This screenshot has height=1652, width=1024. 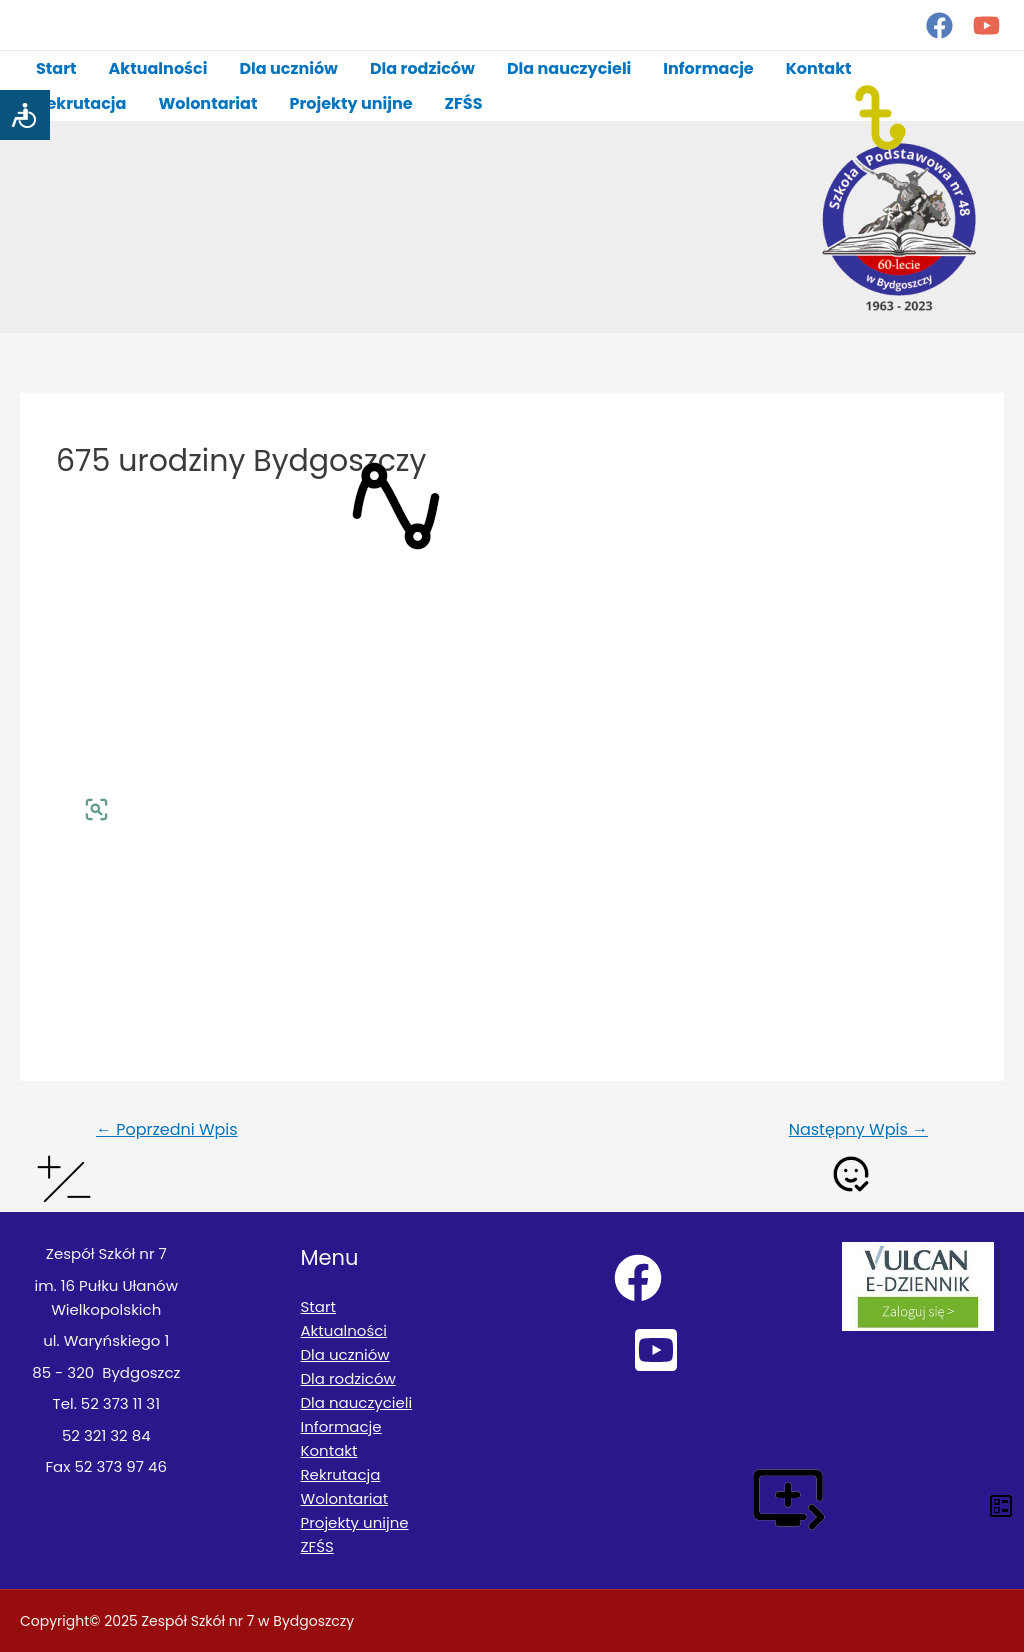 I want to click on toggle between maximum and minimum values, so click(x=396, y=506).